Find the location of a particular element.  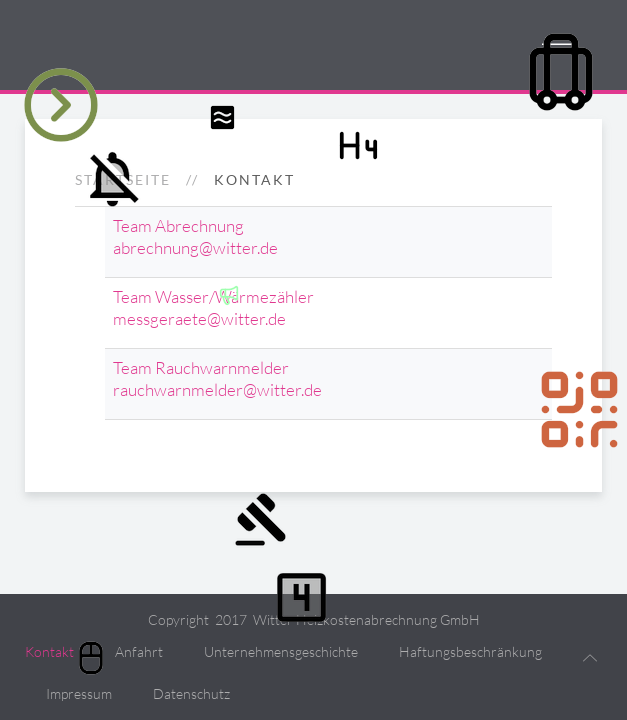

mute or disable notifications is located at coordinates (112, 178).